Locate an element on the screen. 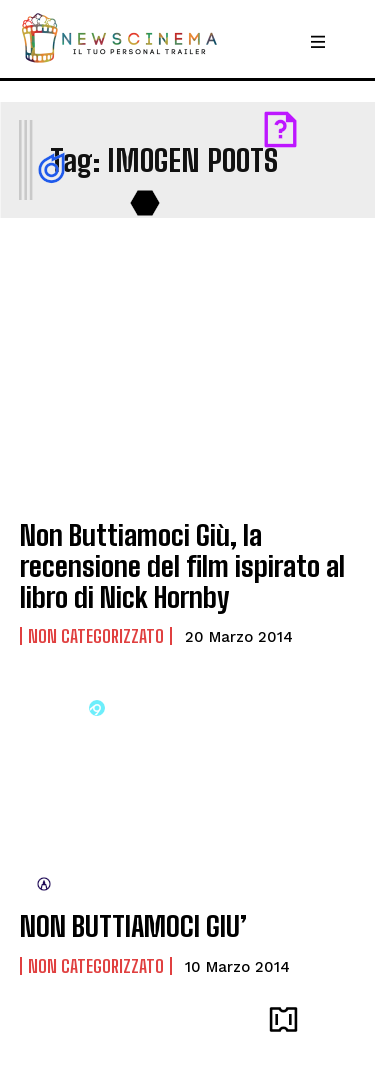  generic shape or placeholder icon is located at coordinates (145, 203).